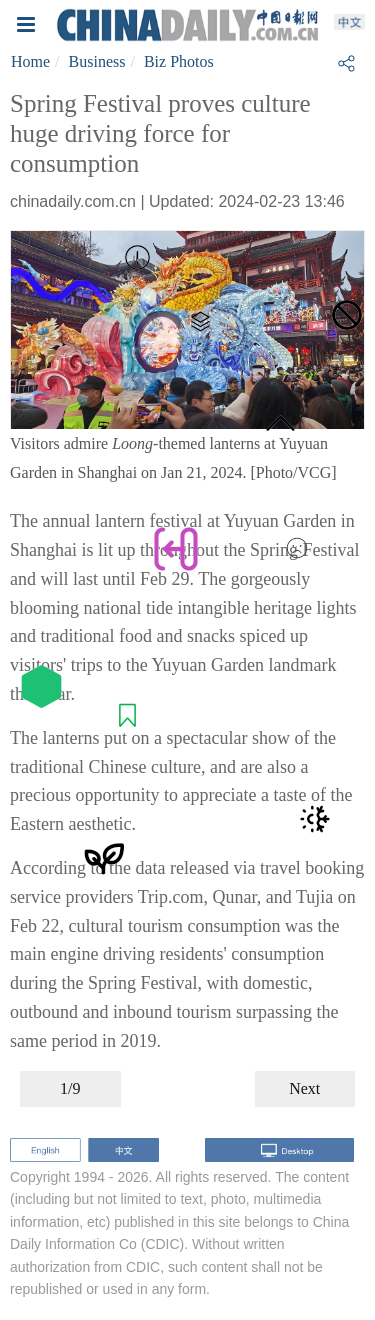  What do you see at coordinates (176, 549) in the screenshot?
I see `move element to the left panel` at bounding box center [176, 549].